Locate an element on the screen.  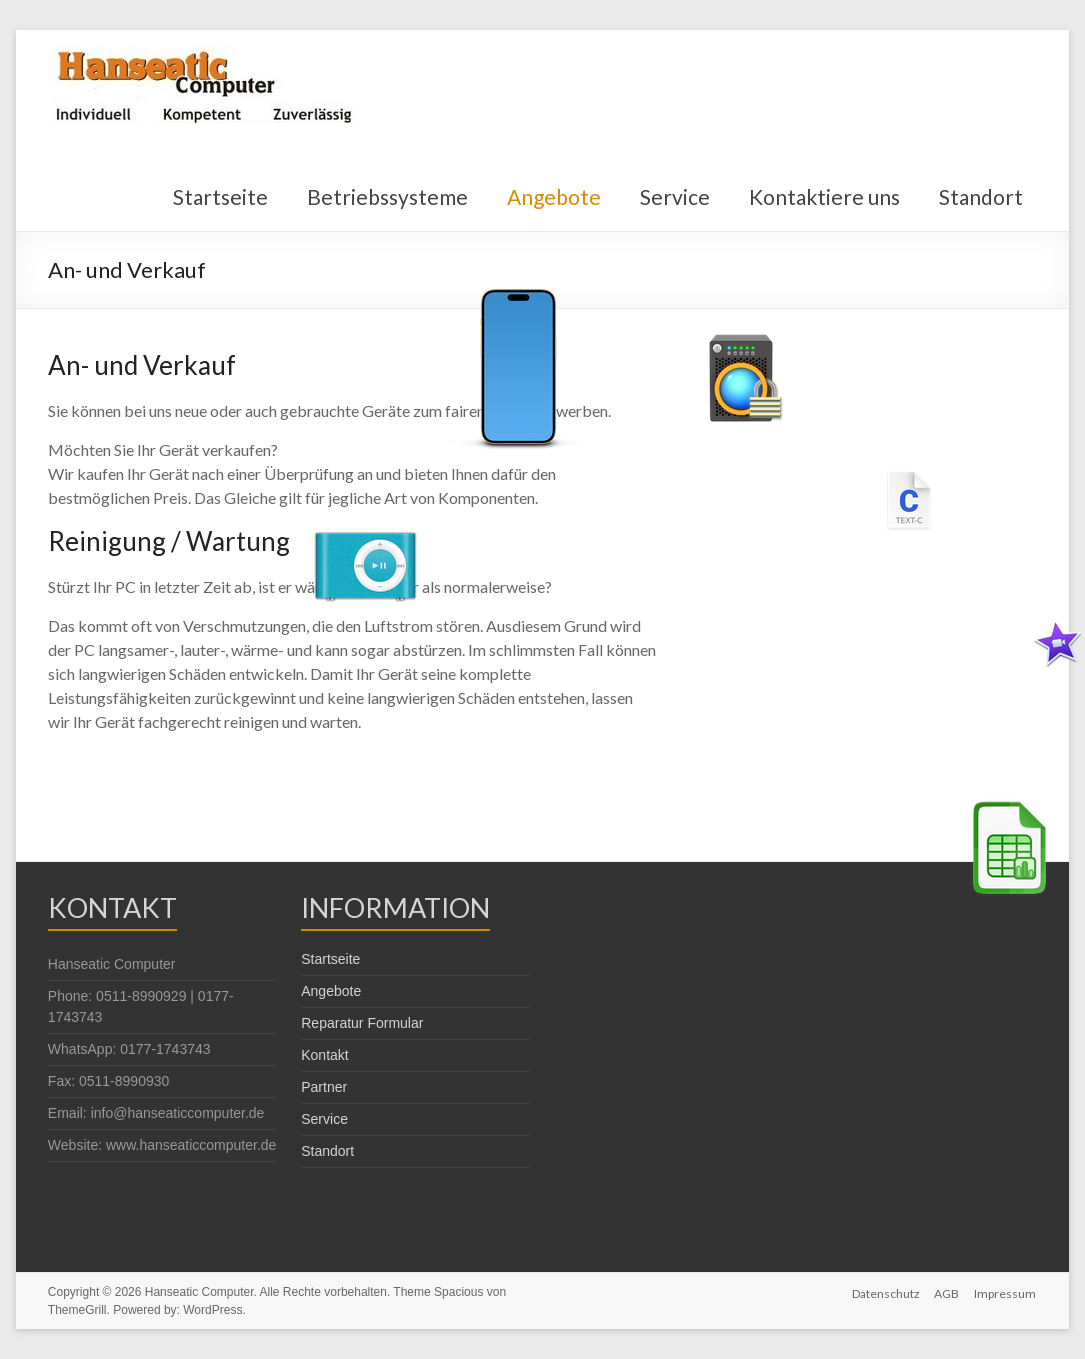
iPhone 14 Pro device icon is located at coordinates (518, 369).